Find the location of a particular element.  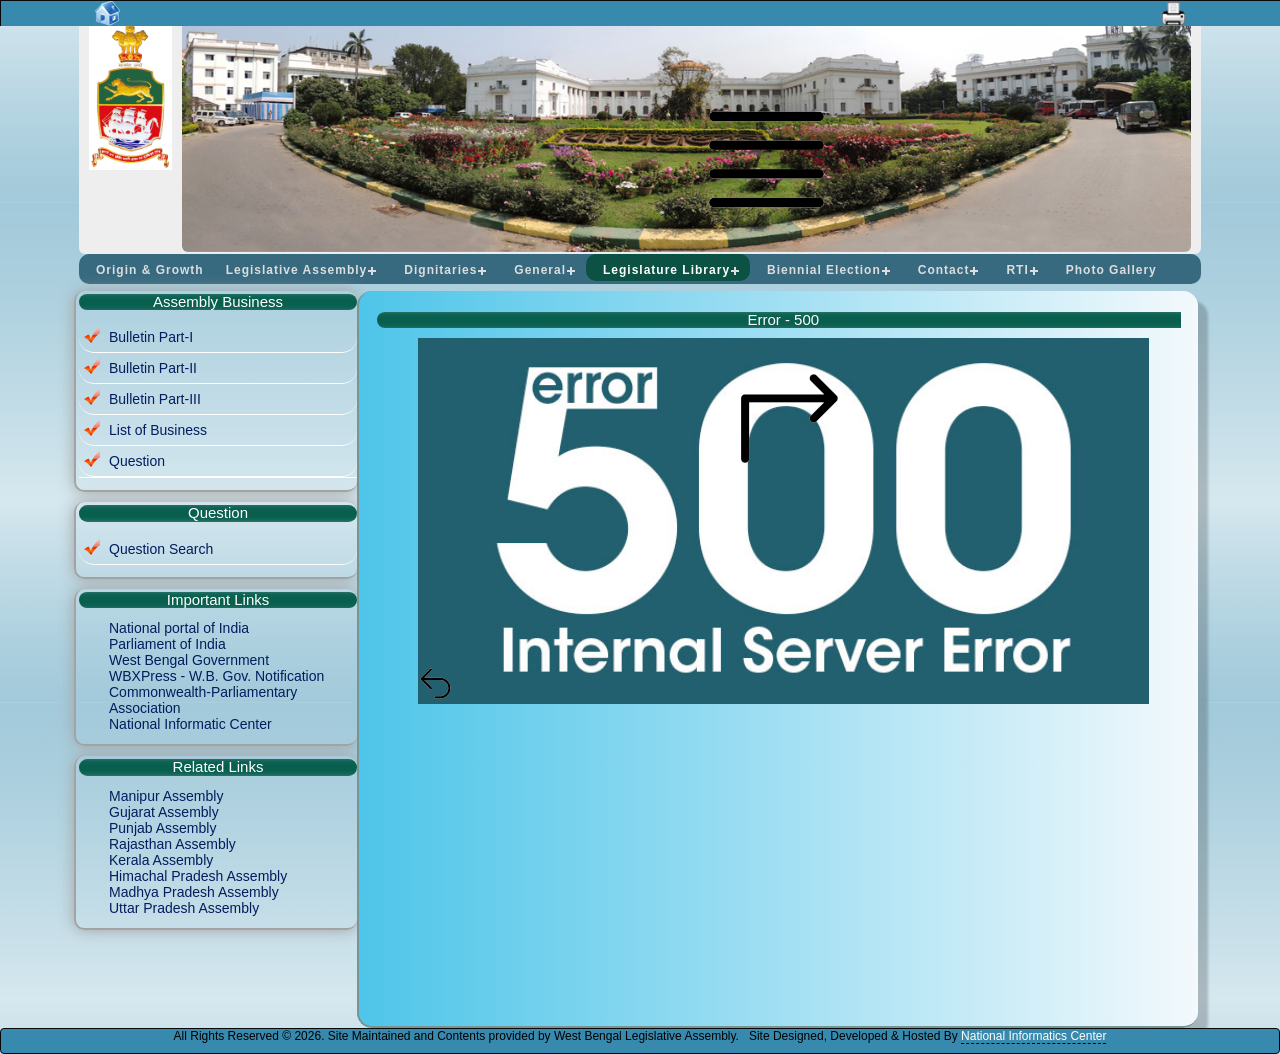

redirect or forward content is located at coordinates (789, 418).